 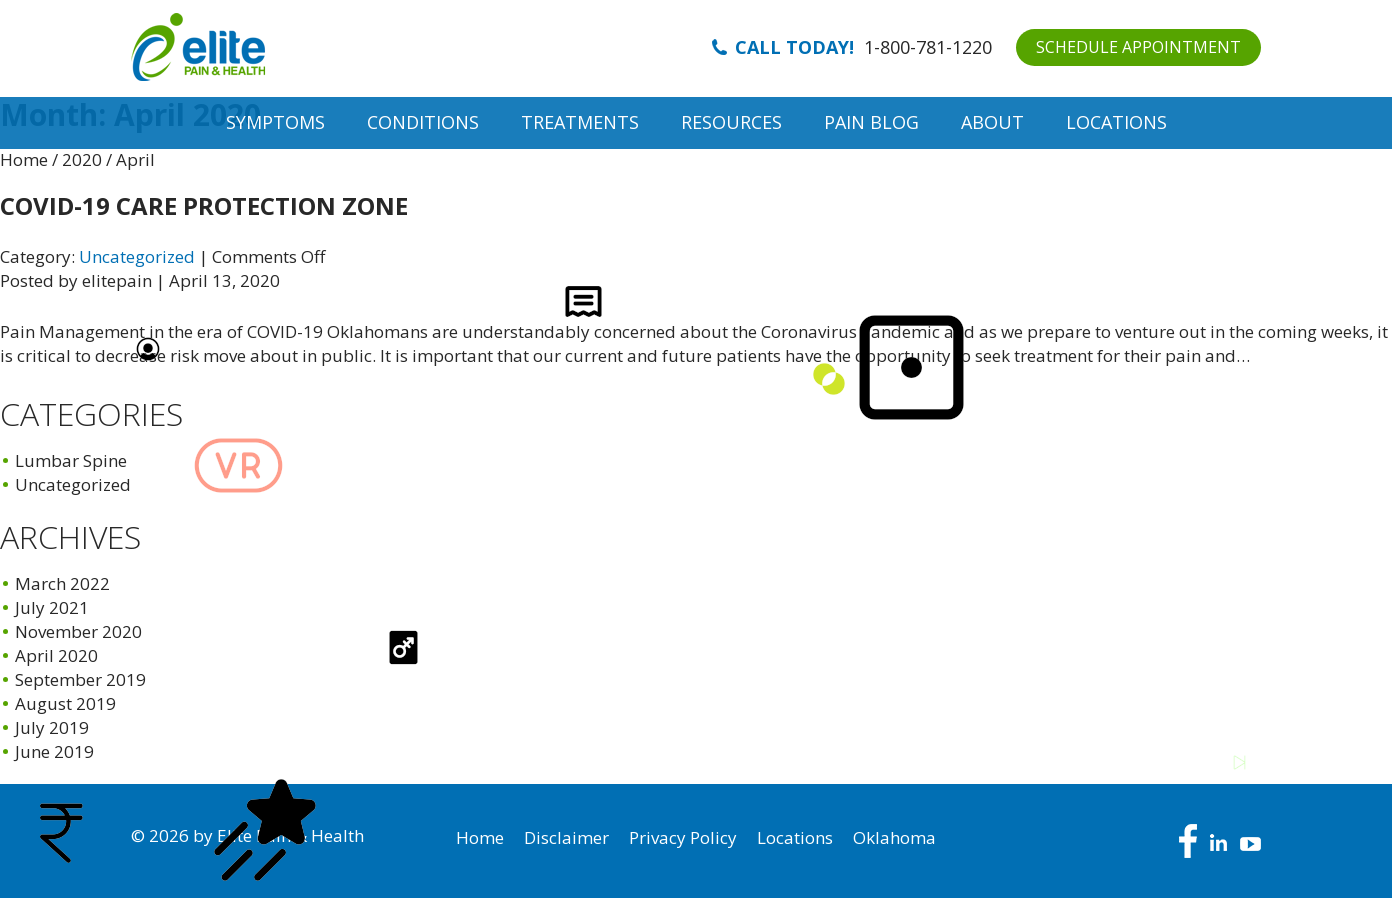 I want to click on view purchase receipt or transaction history, so click(x=583, y=301).